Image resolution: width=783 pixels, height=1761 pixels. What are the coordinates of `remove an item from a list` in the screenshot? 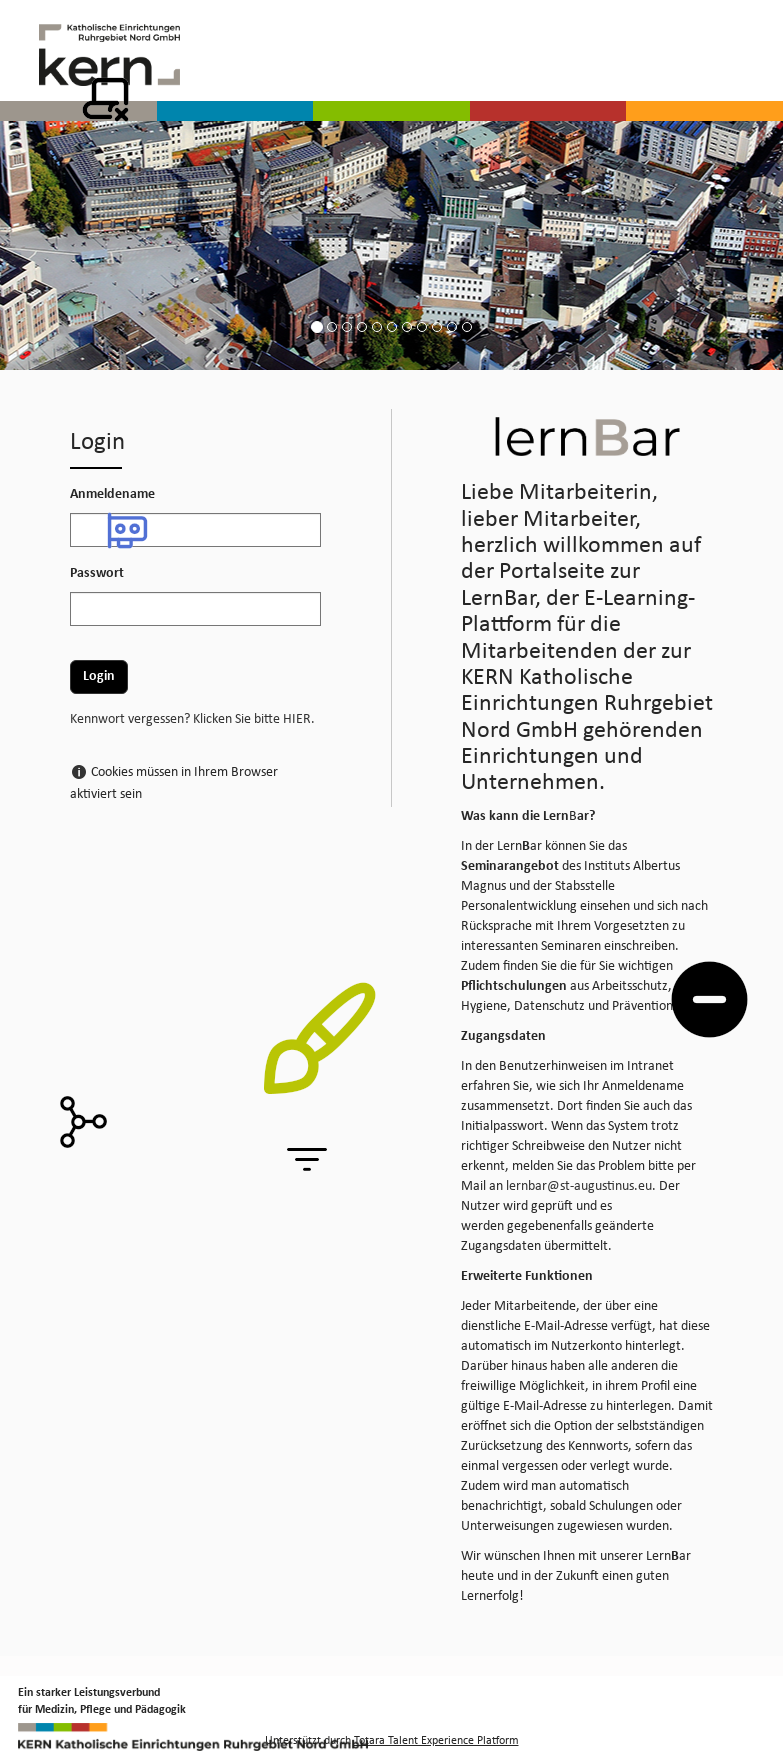 It's located at (709, 999).